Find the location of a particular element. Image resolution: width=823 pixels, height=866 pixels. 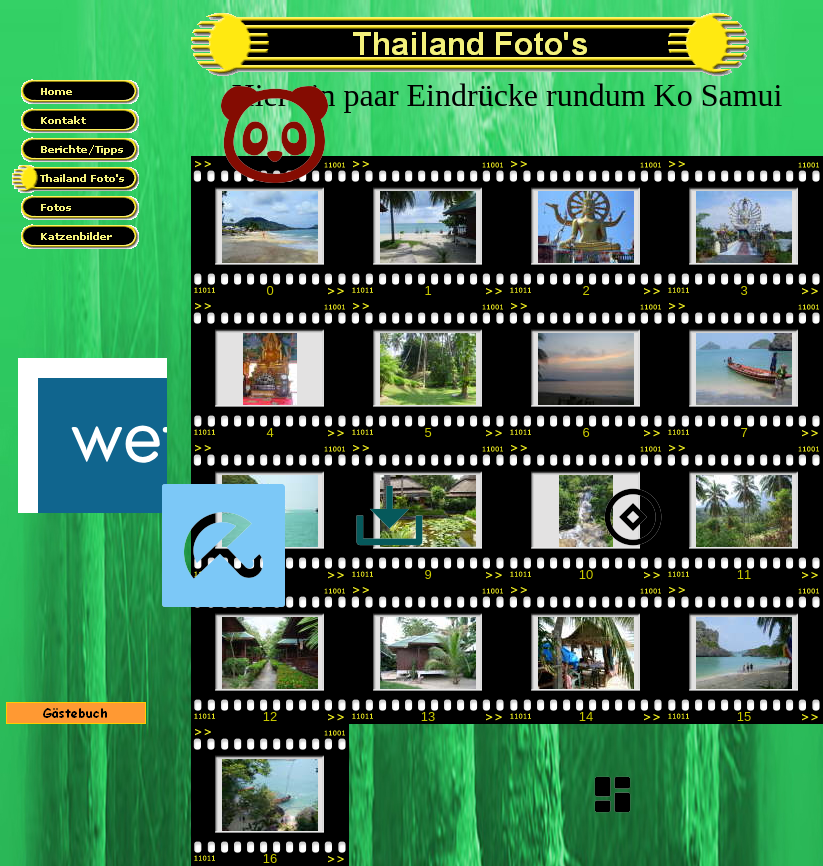

access the main dashboard is located at coordinates (612, 794).